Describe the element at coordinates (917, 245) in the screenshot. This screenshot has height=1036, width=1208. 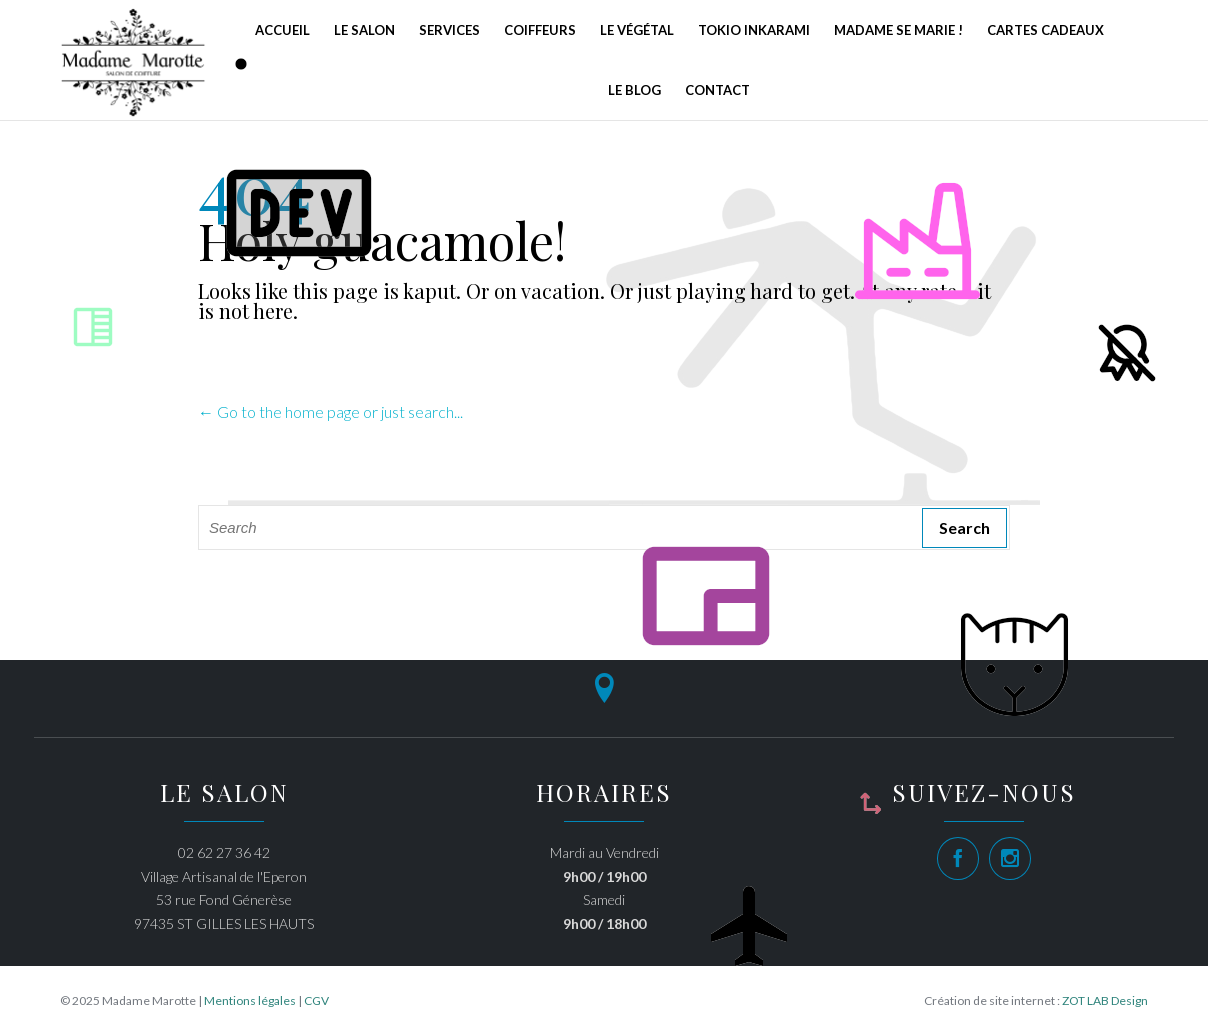
I see `view manufacturing or production facilities` at that location.